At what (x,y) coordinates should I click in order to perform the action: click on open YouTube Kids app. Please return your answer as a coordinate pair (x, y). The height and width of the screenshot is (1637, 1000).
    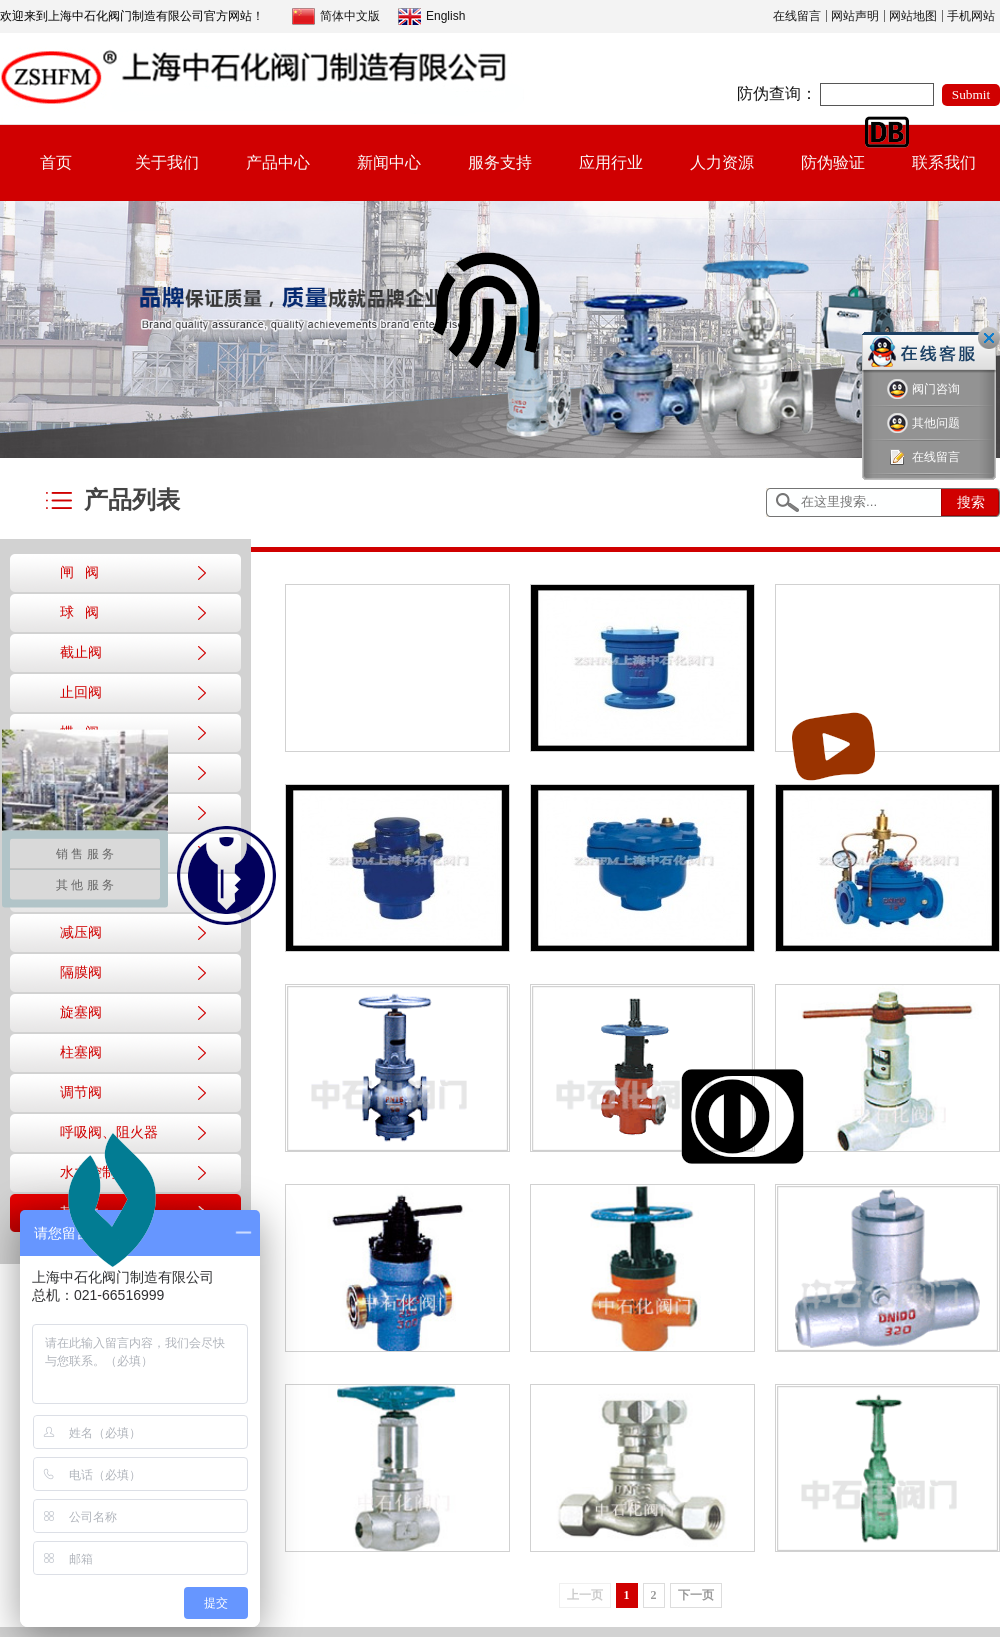
    Looking at the image, I should click on (833, 746).